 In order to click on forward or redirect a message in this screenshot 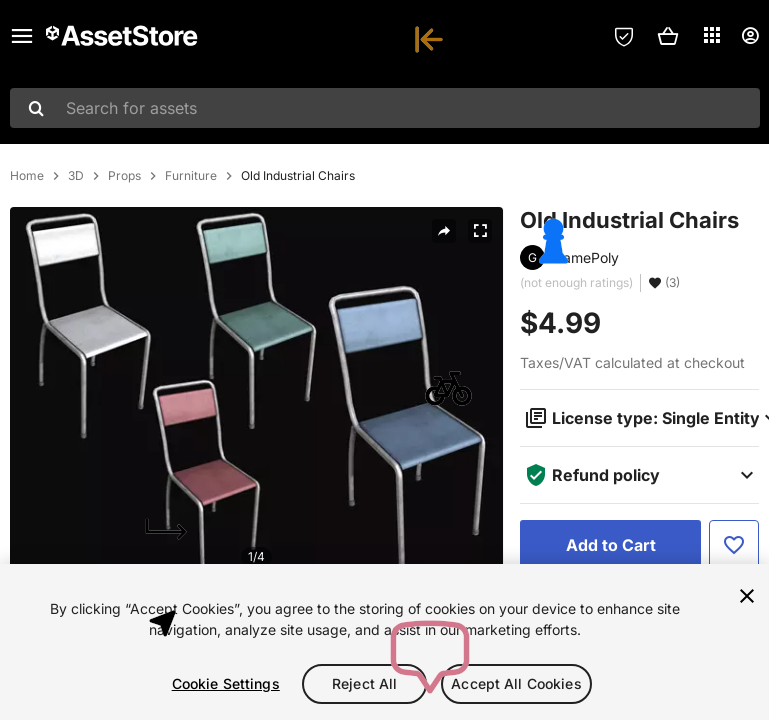, I will do `click(166, 529)`.